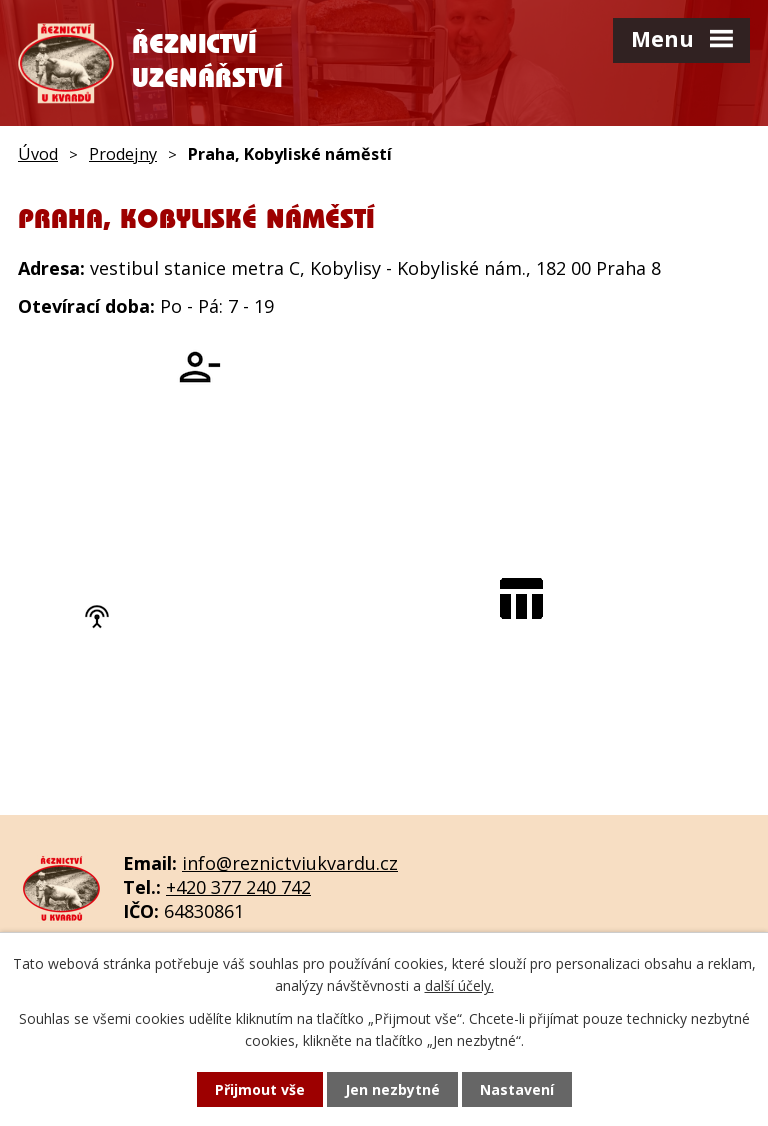 The image size is (768, 1126). I want to click on remove a contact or friend, so click(199, 367).